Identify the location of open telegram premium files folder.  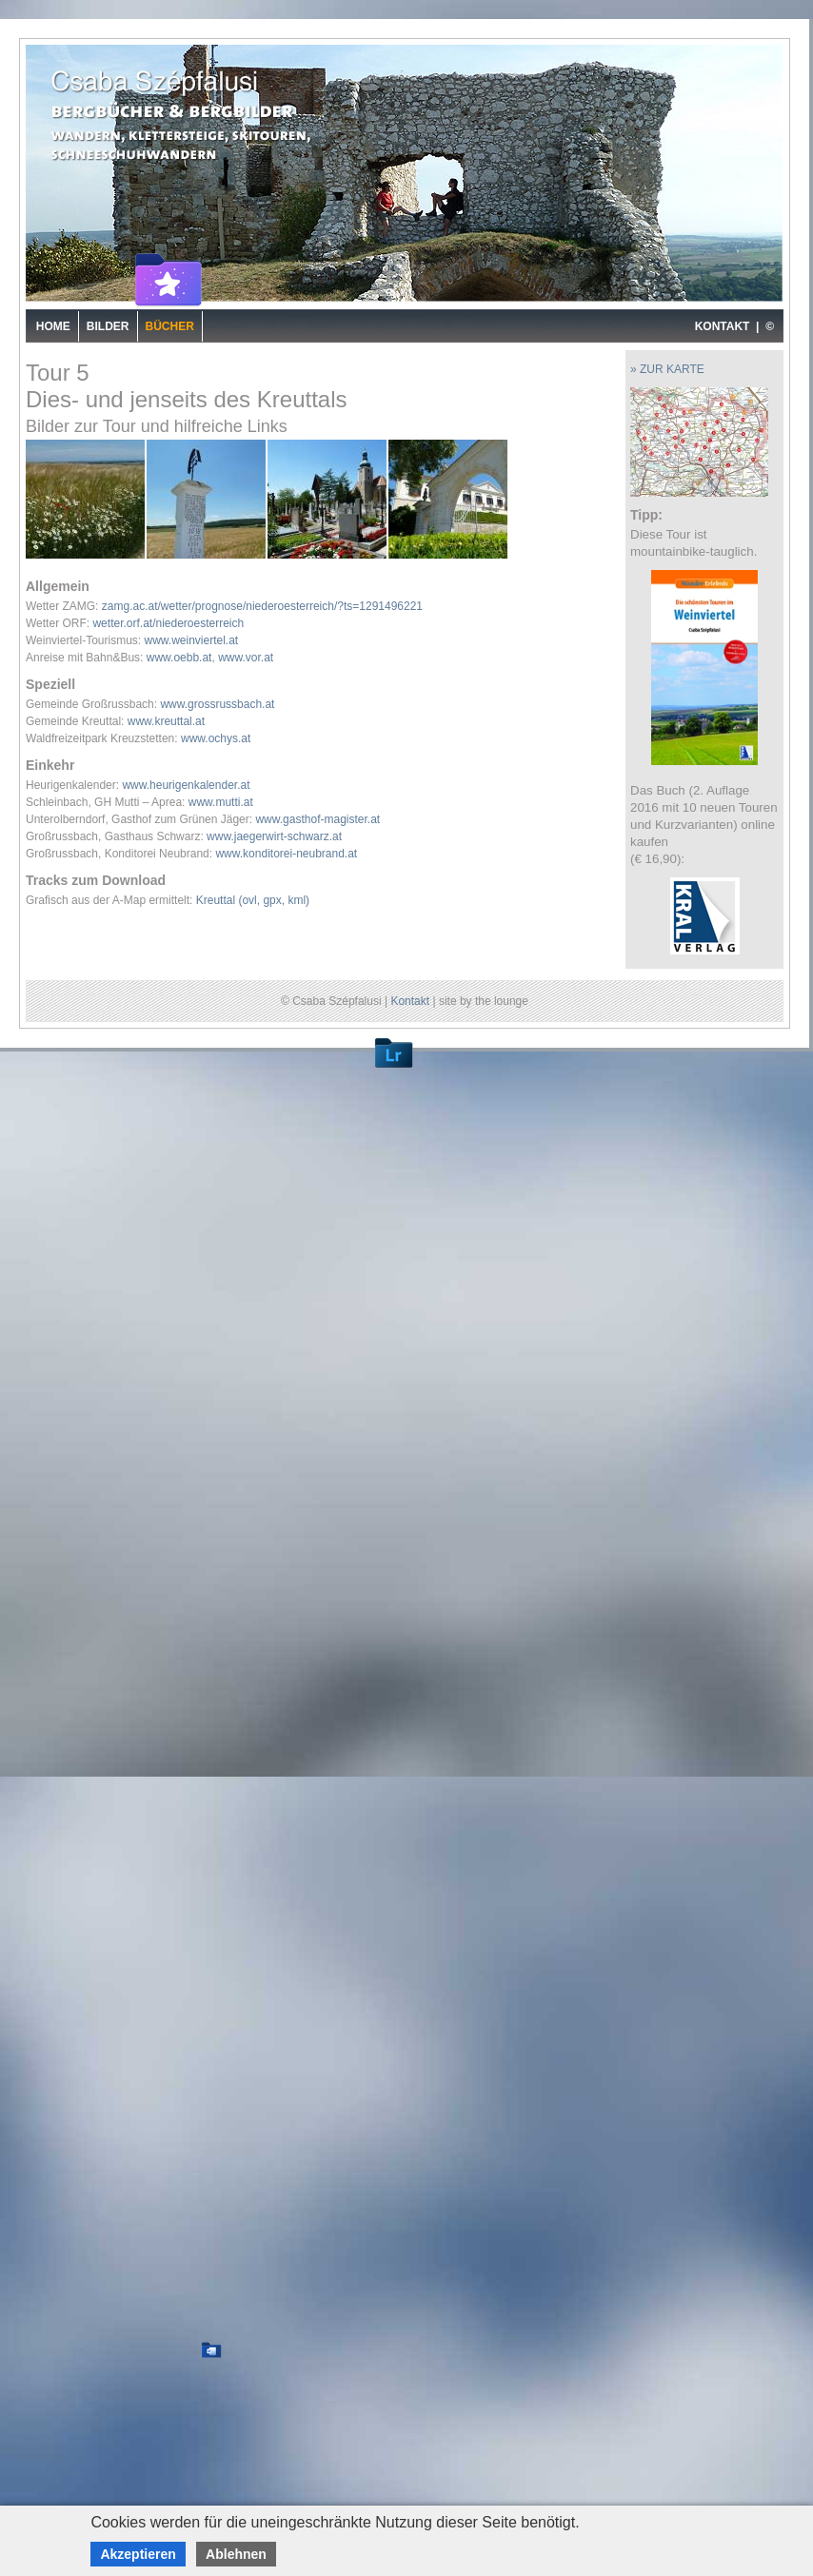
(168, 281).